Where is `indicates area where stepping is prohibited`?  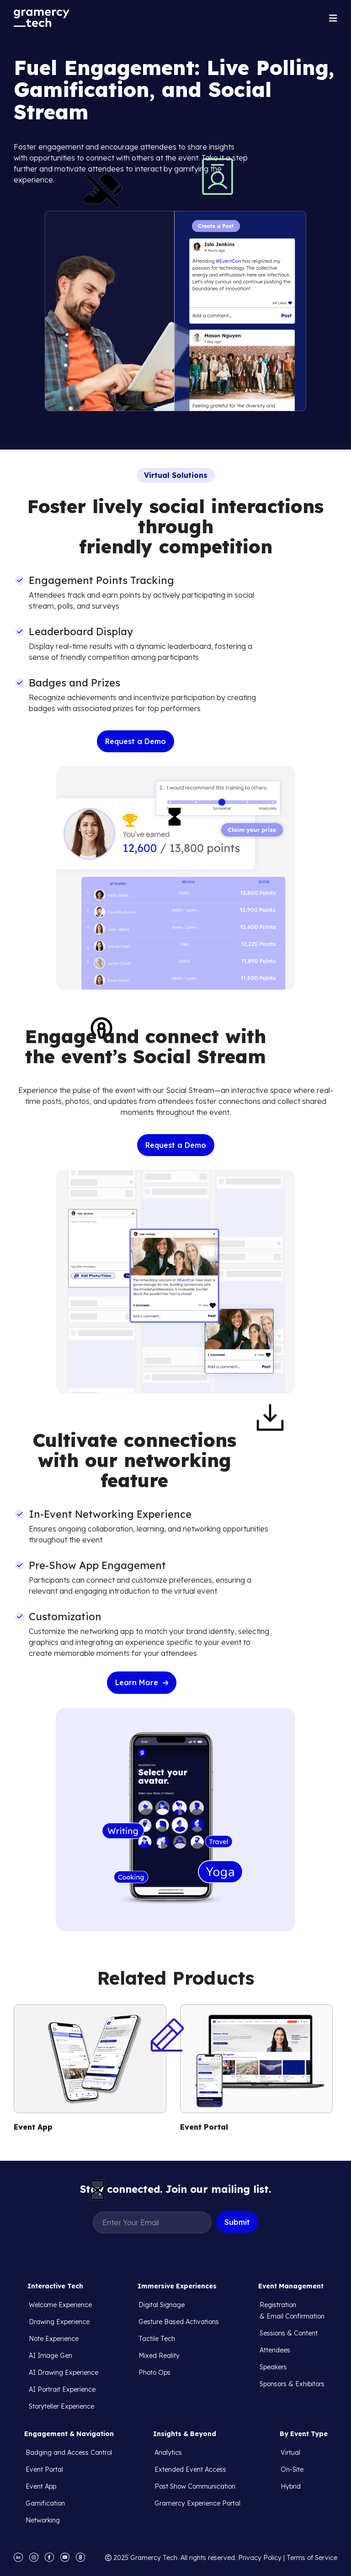 indicates area where stepping is prohibited is located at coordinates (104, 189).